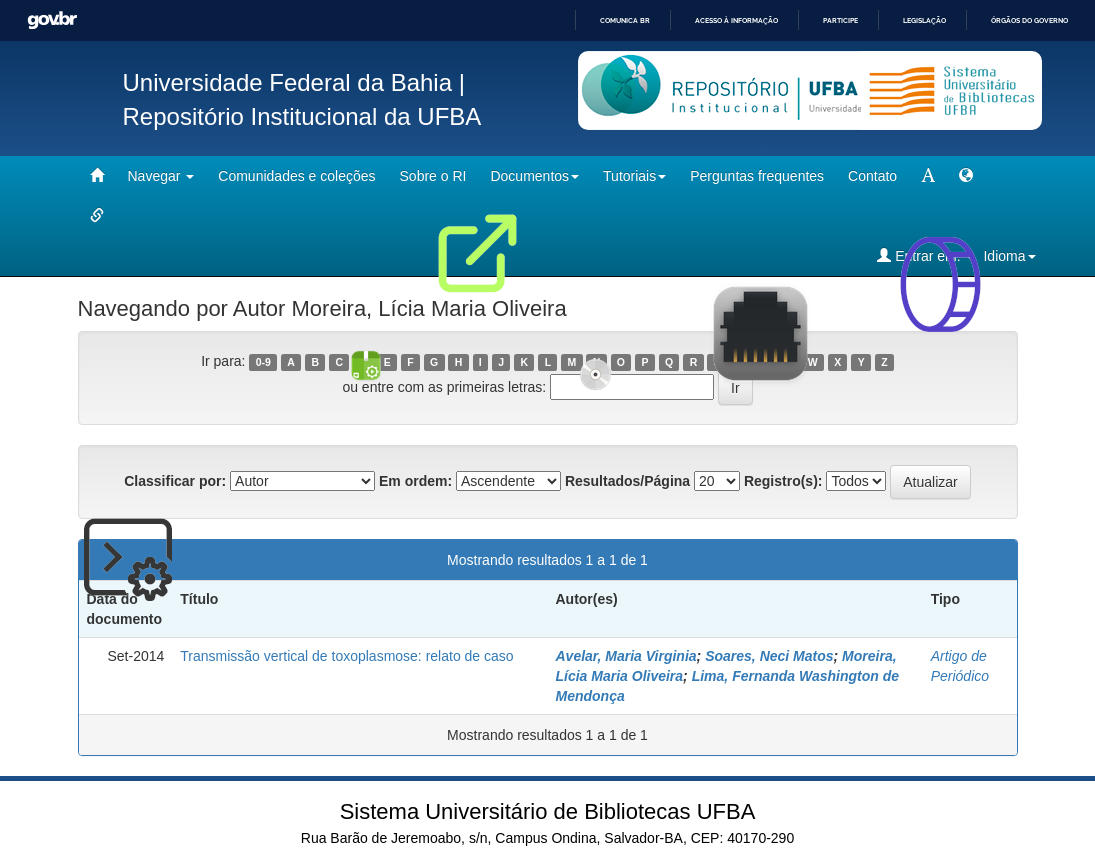 The height and width of the screenshot is (863, 1095). Describe the element at coordinates (366, 366) in the screenshot. I see `manage software packages and installations` at that location.